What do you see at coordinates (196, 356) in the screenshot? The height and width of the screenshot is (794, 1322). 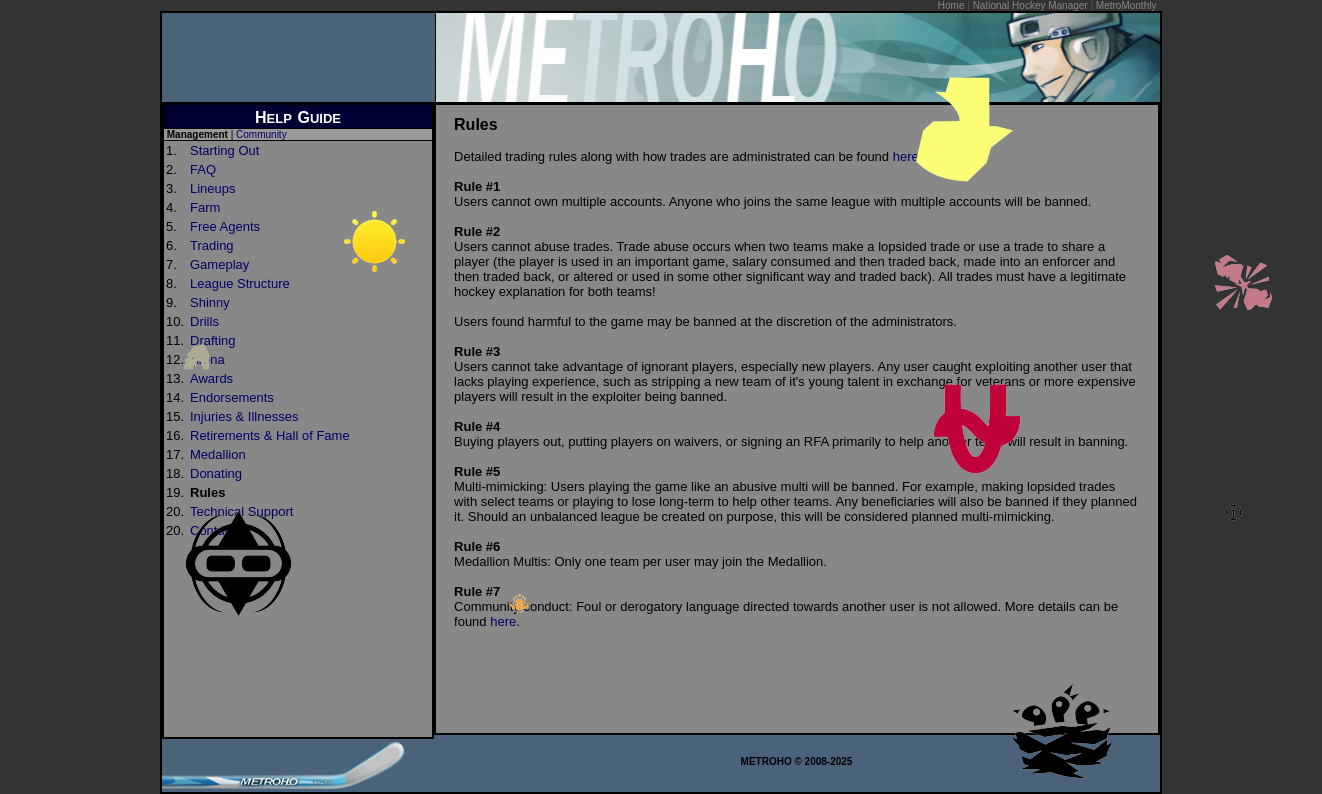 I see `enter a cave or underground area` at bounding box center [196, 356].